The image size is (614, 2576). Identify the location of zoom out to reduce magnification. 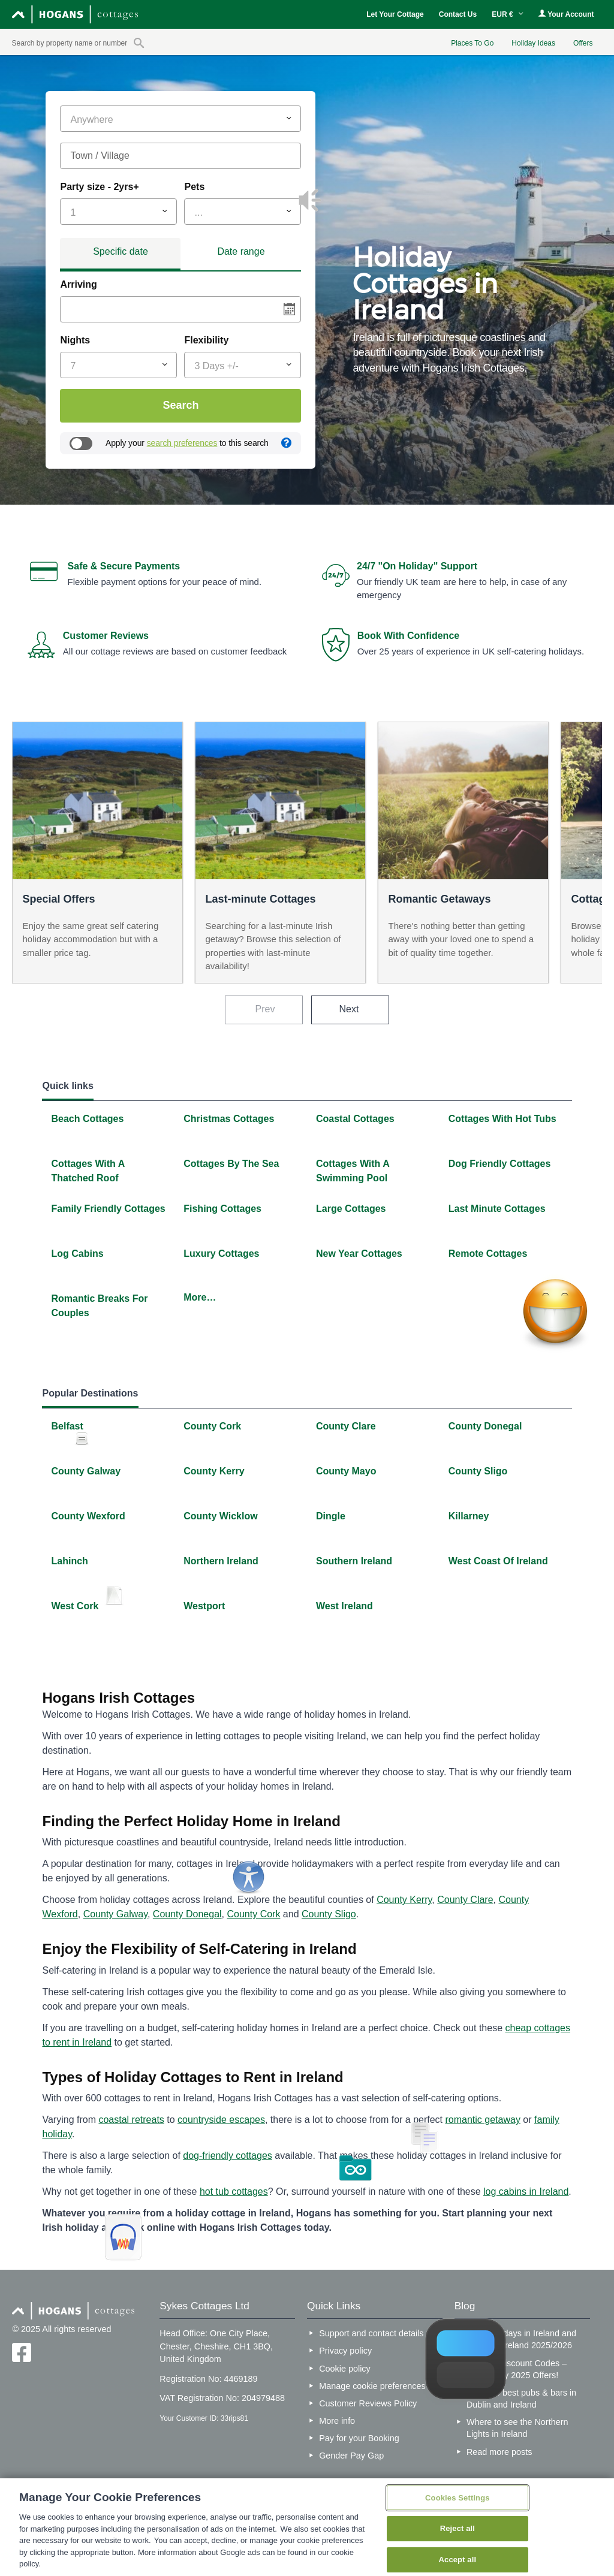
(82, 1438).